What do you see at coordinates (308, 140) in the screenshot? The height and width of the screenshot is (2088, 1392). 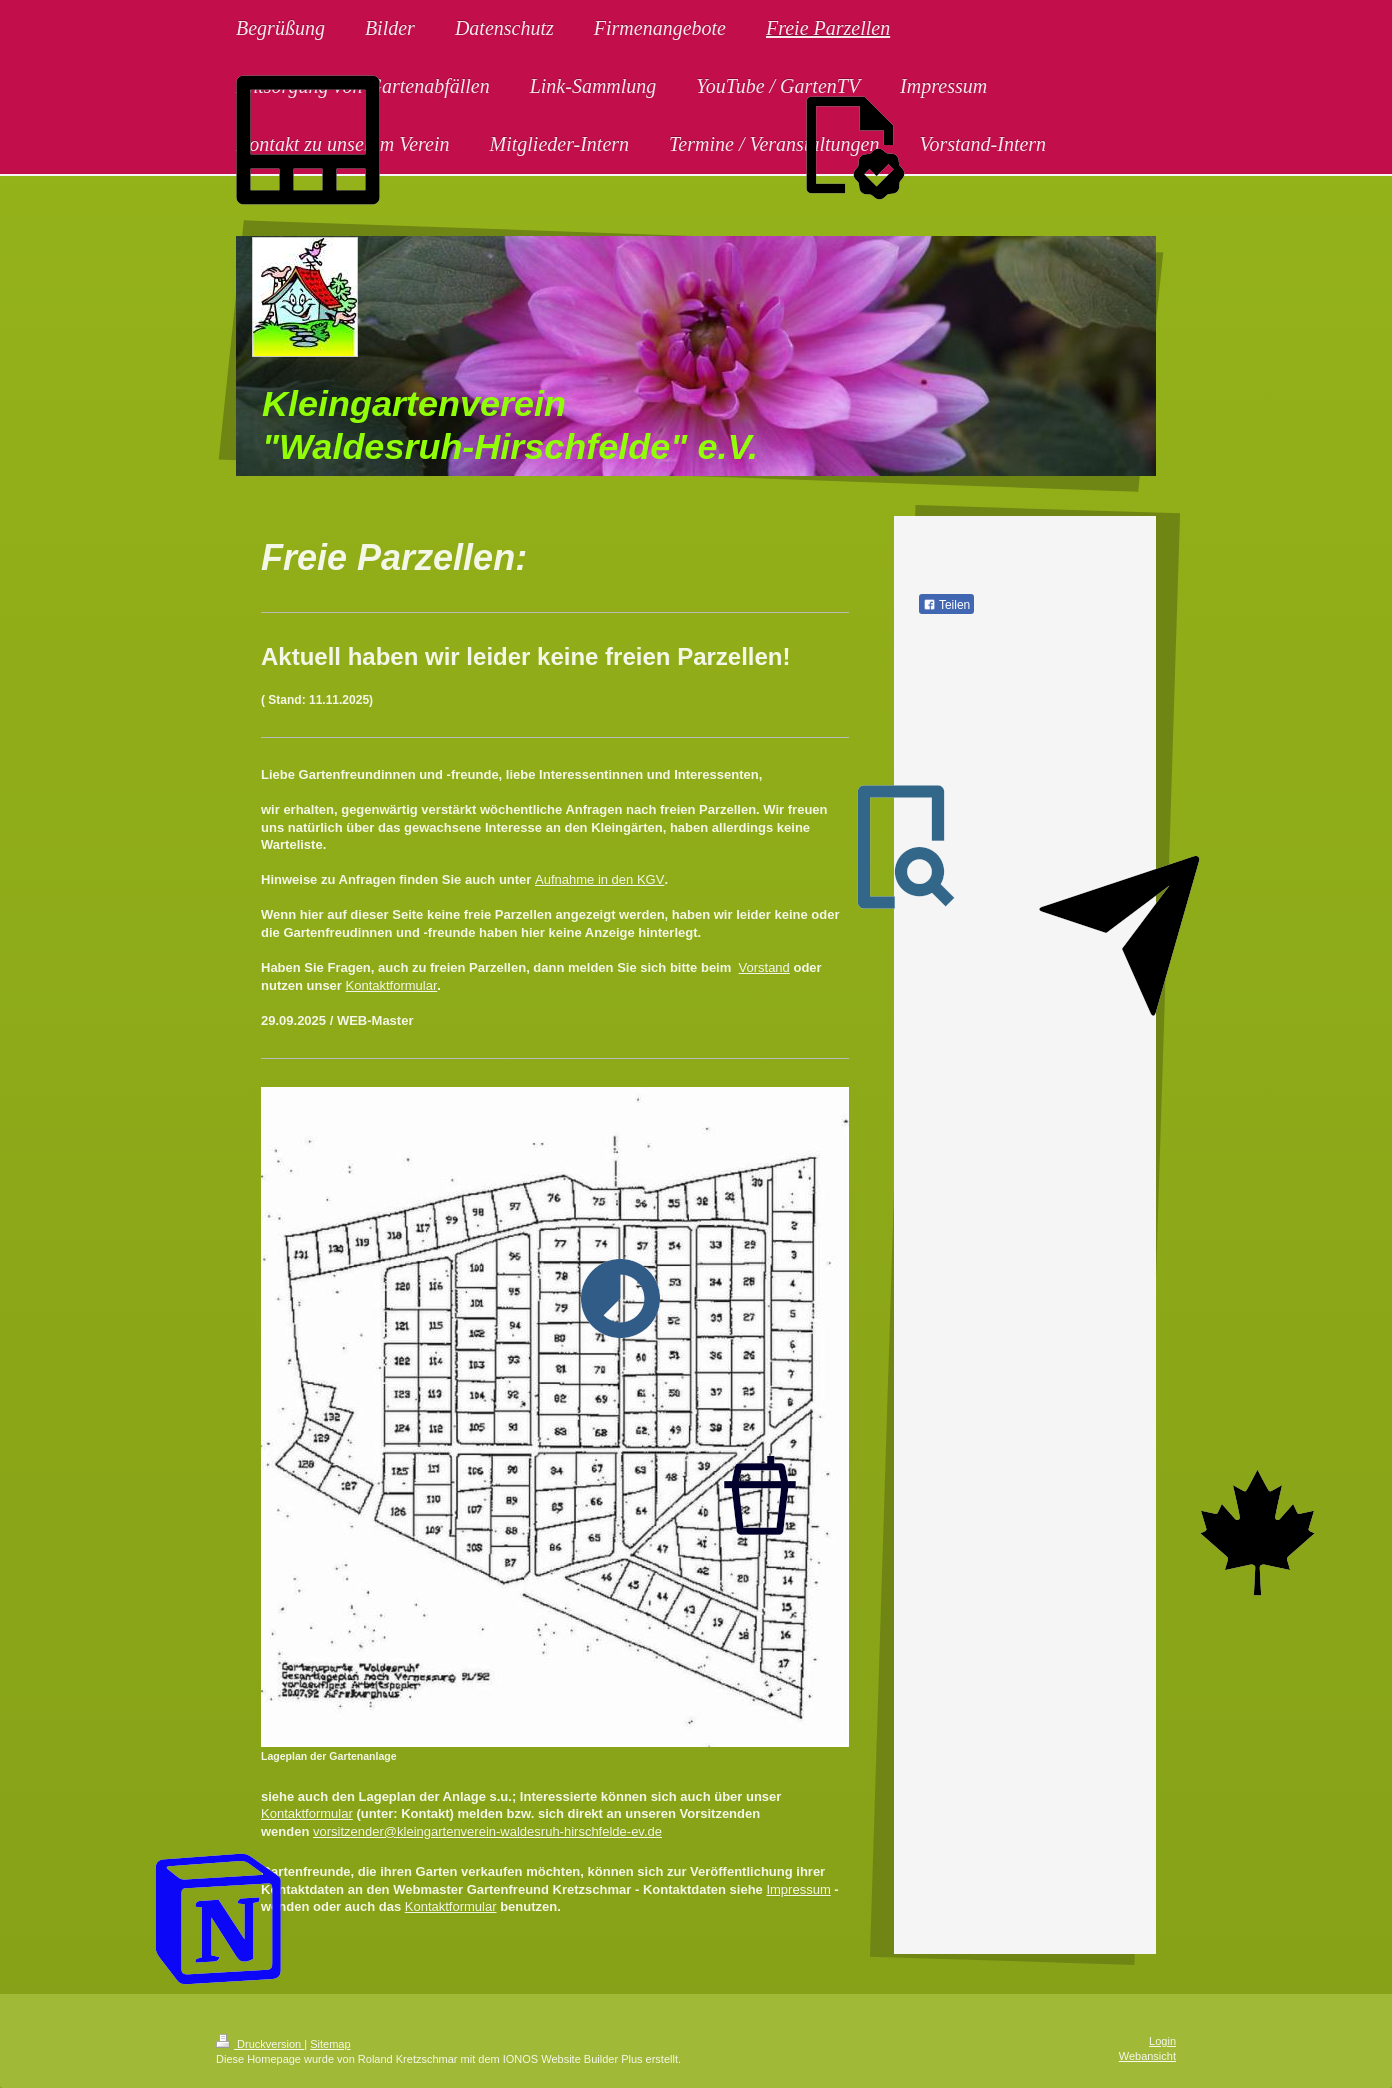 I see `switch to slideshow view mode` at bounding box center [308, 140].